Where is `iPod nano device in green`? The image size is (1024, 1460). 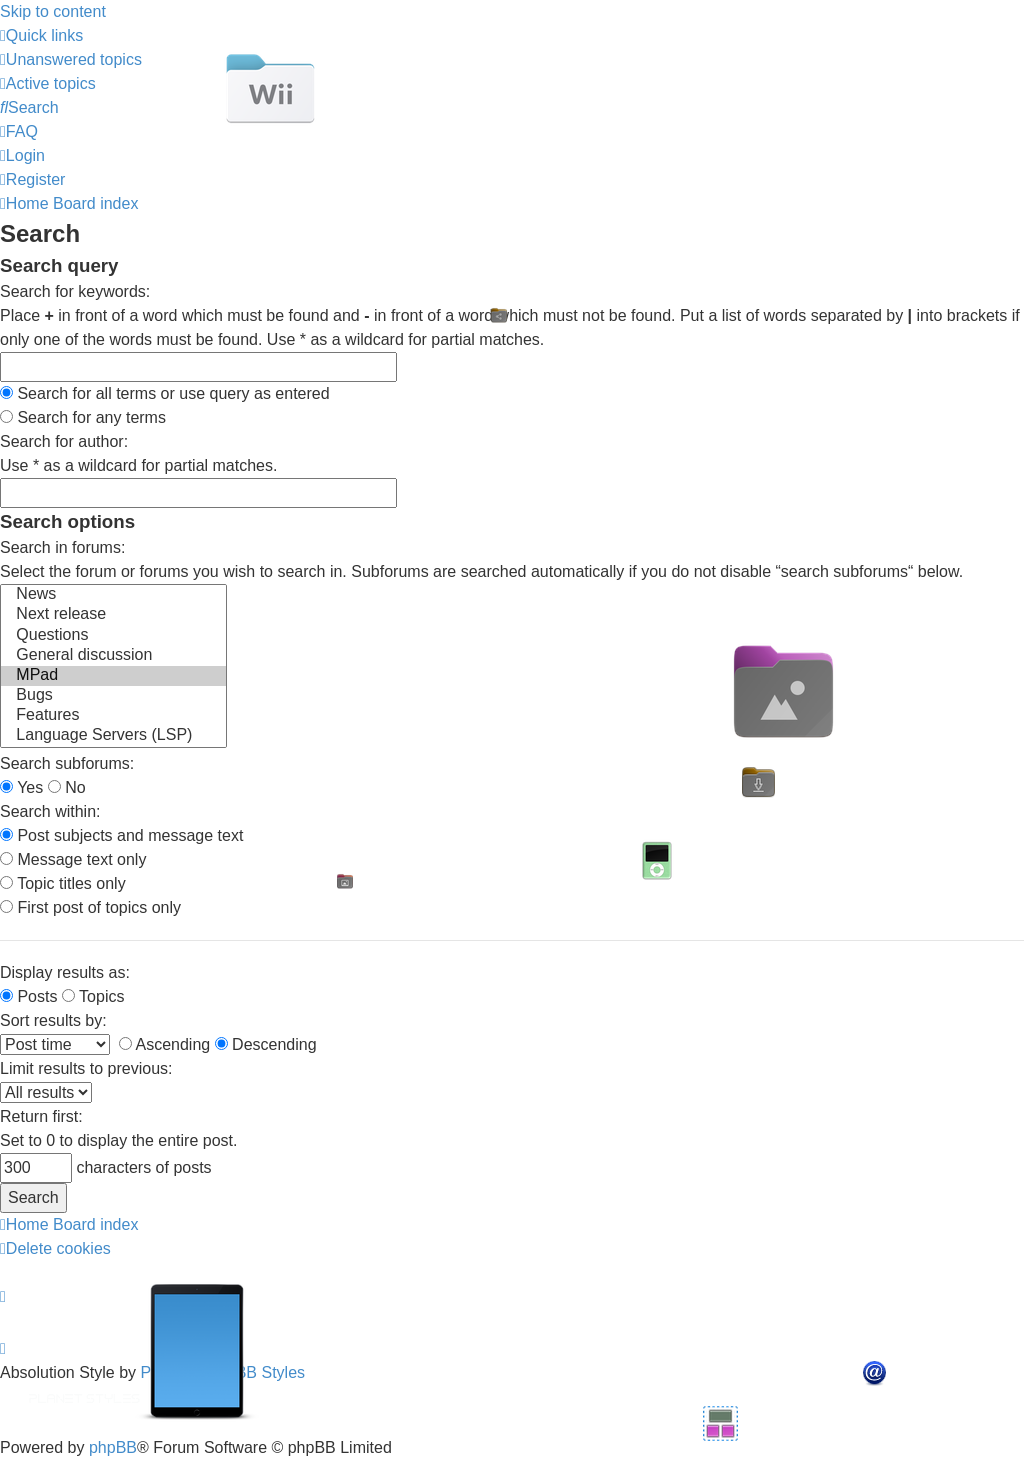 iPod nano device in green is located at coordinates (657, 852).